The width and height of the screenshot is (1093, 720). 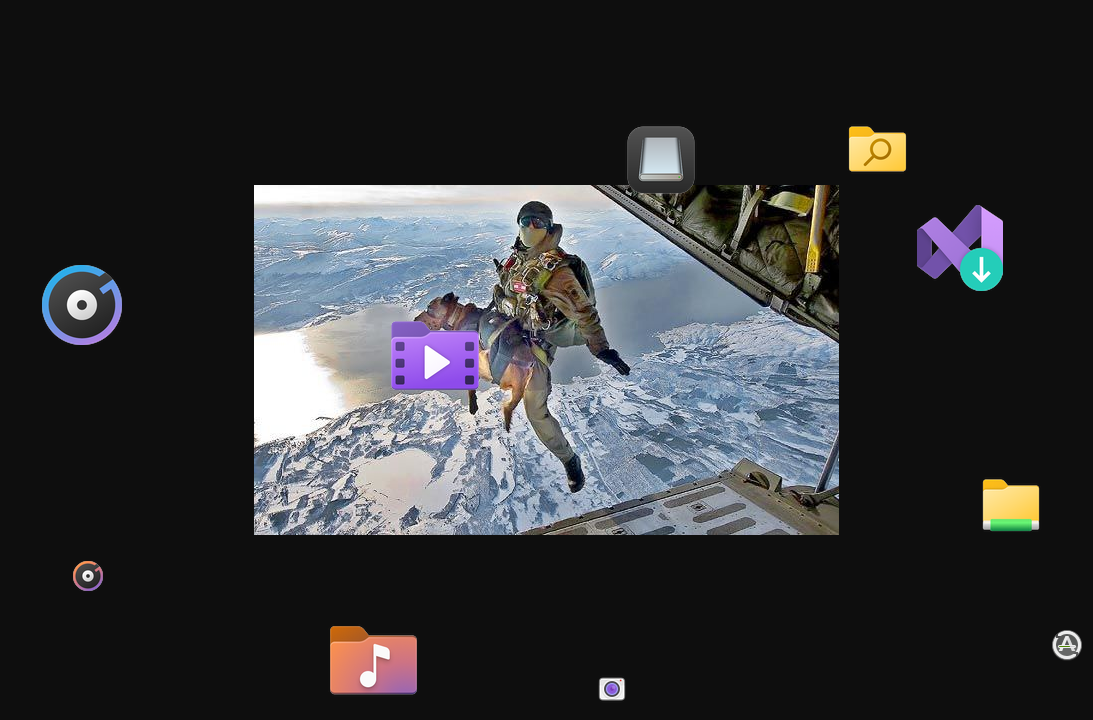 I want to click on access removable media or external drive, so click(x=661, y=160).